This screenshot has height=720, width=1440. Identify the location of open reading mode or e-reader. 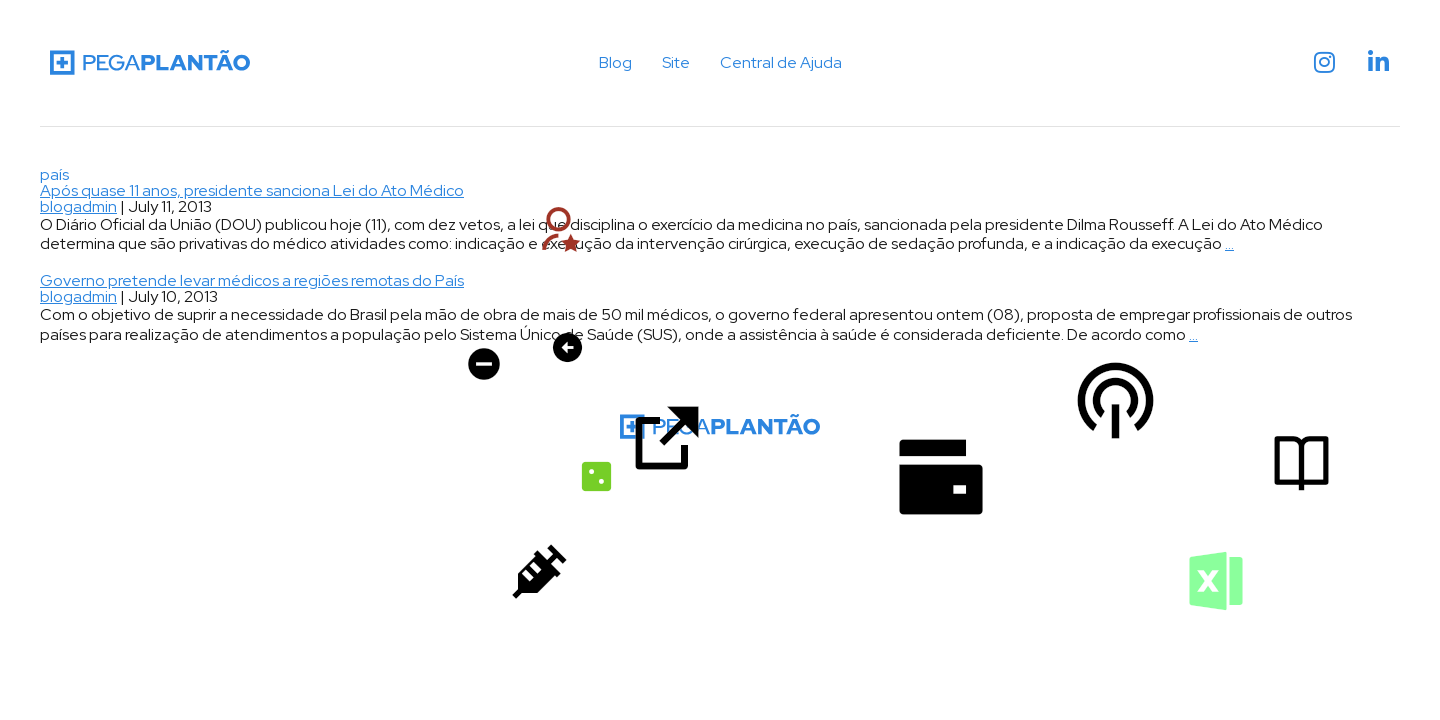
(1301, 460).